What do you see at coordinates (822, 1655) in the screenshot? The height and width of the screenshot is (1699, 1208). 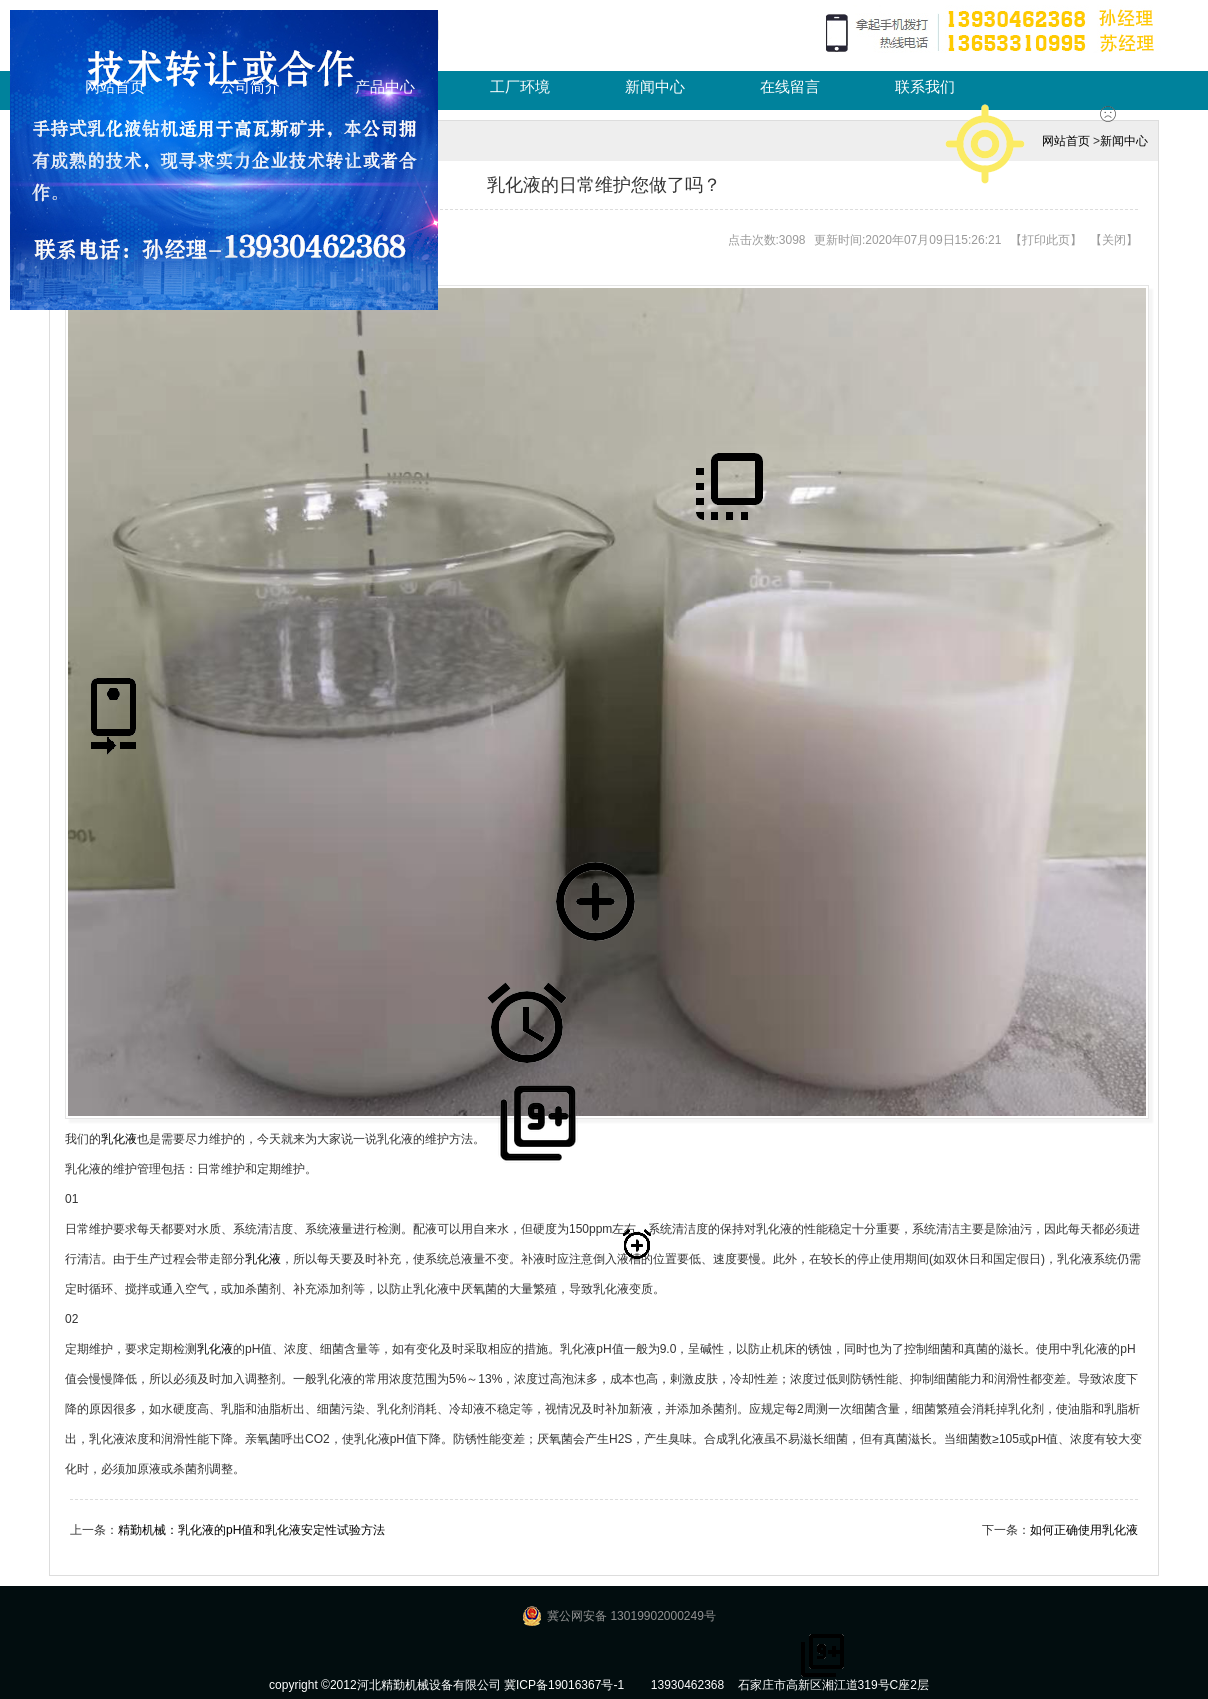 I see `indicates 9 or more items in a collection` at bounding box center [822, 1655].